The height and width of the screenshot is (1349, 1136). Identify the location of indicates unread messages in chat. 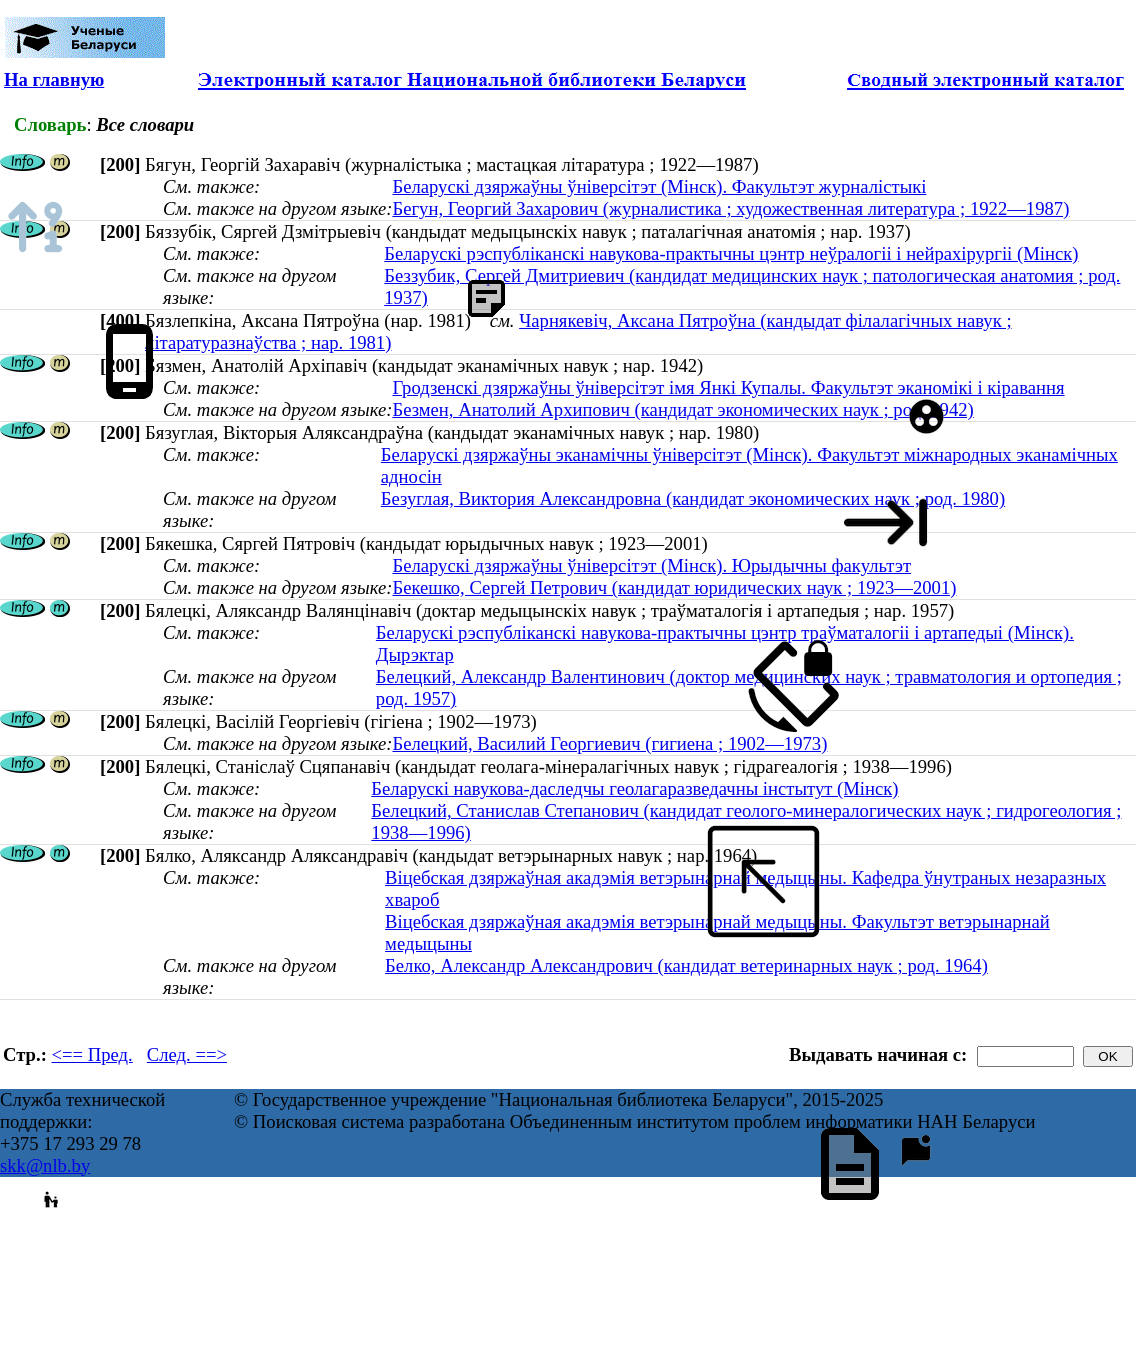
(916, 1152).